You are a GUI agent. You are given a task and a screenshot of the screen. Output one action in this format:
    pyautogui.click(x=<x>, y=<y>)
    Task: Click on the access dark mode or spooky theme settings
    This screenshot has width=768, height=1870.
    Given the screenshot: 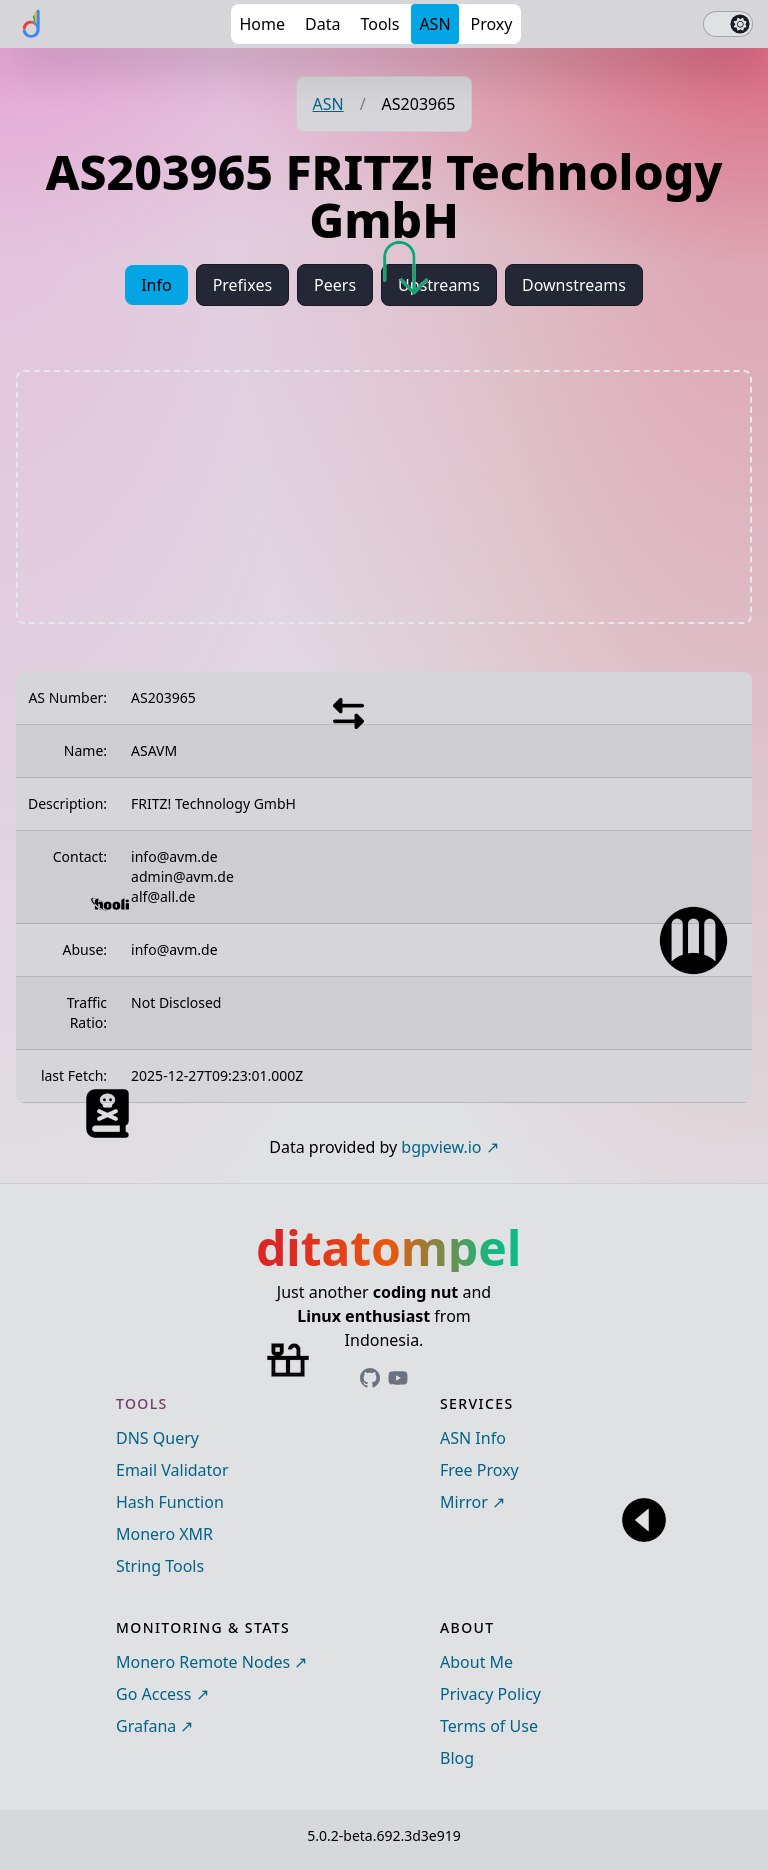 What is the action you would take?
    pyautogui.click(x=107, y=1113)
    